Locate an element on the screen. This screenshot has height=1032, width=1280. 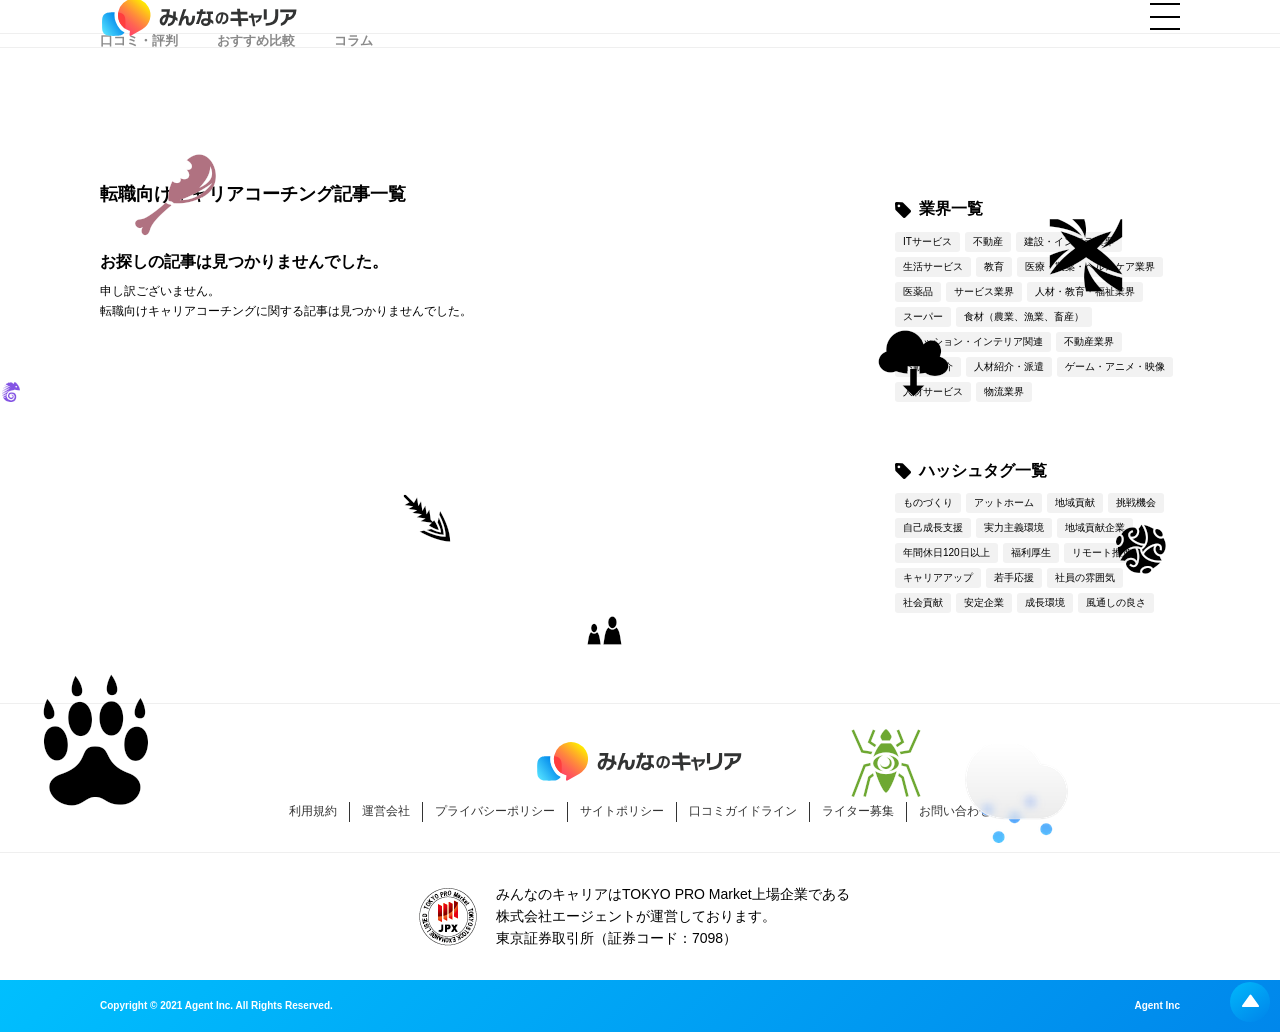
access pet-related features or settings is located at coordinates (94, 744).